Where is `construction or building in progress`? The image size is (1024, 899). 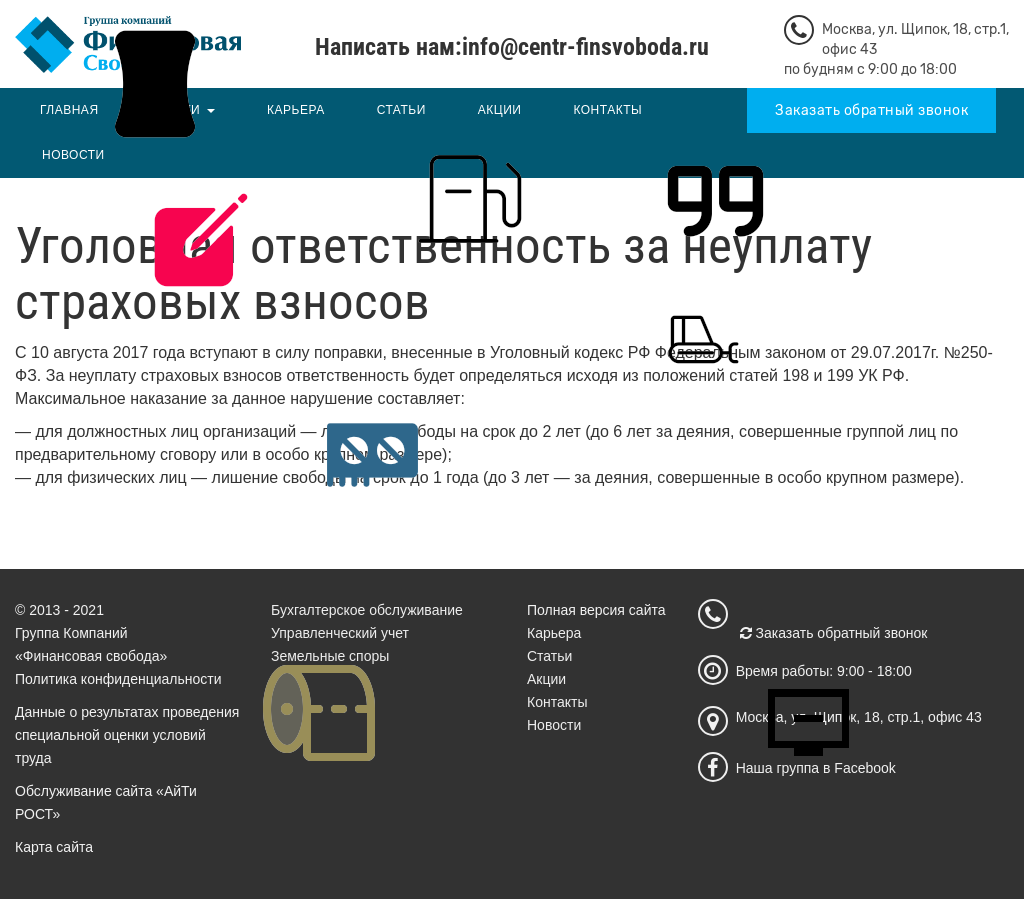 construction or building in progress is located at coordinates (703, 339).